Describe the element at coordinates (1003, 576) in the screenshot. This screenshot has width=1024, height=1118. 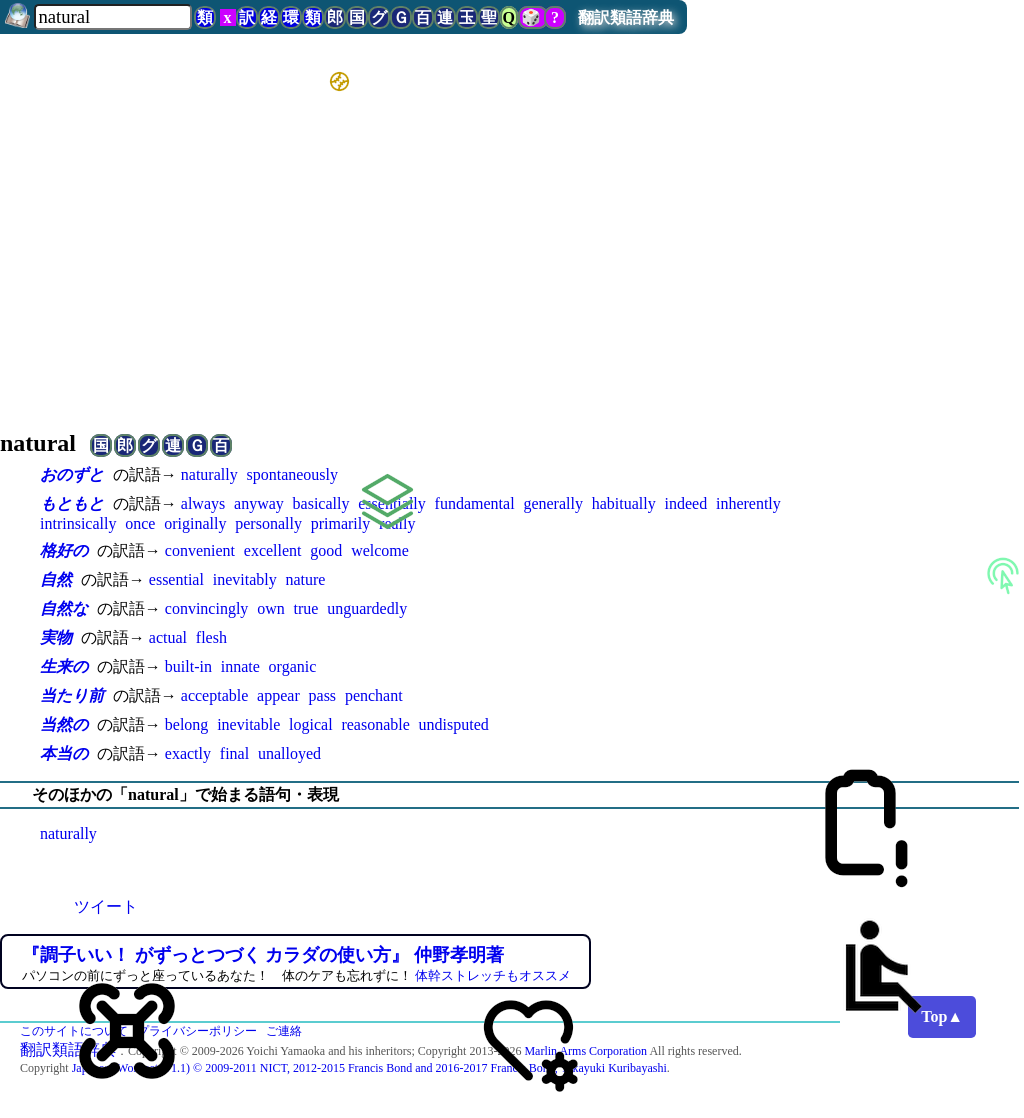
I see `tap or click interaction detected` at that location.